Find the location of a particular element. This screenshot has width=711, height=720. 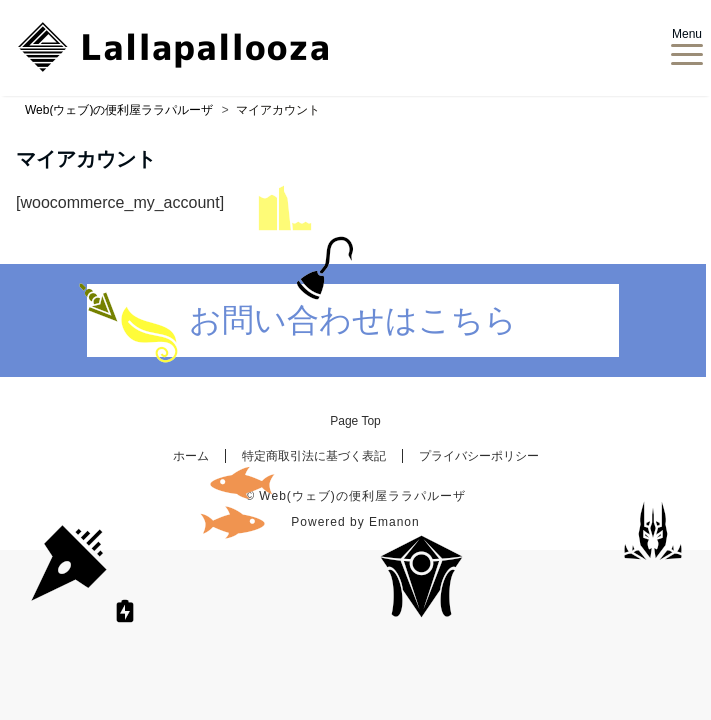

select overlord or boss character class is located at coordinates (653, 530).